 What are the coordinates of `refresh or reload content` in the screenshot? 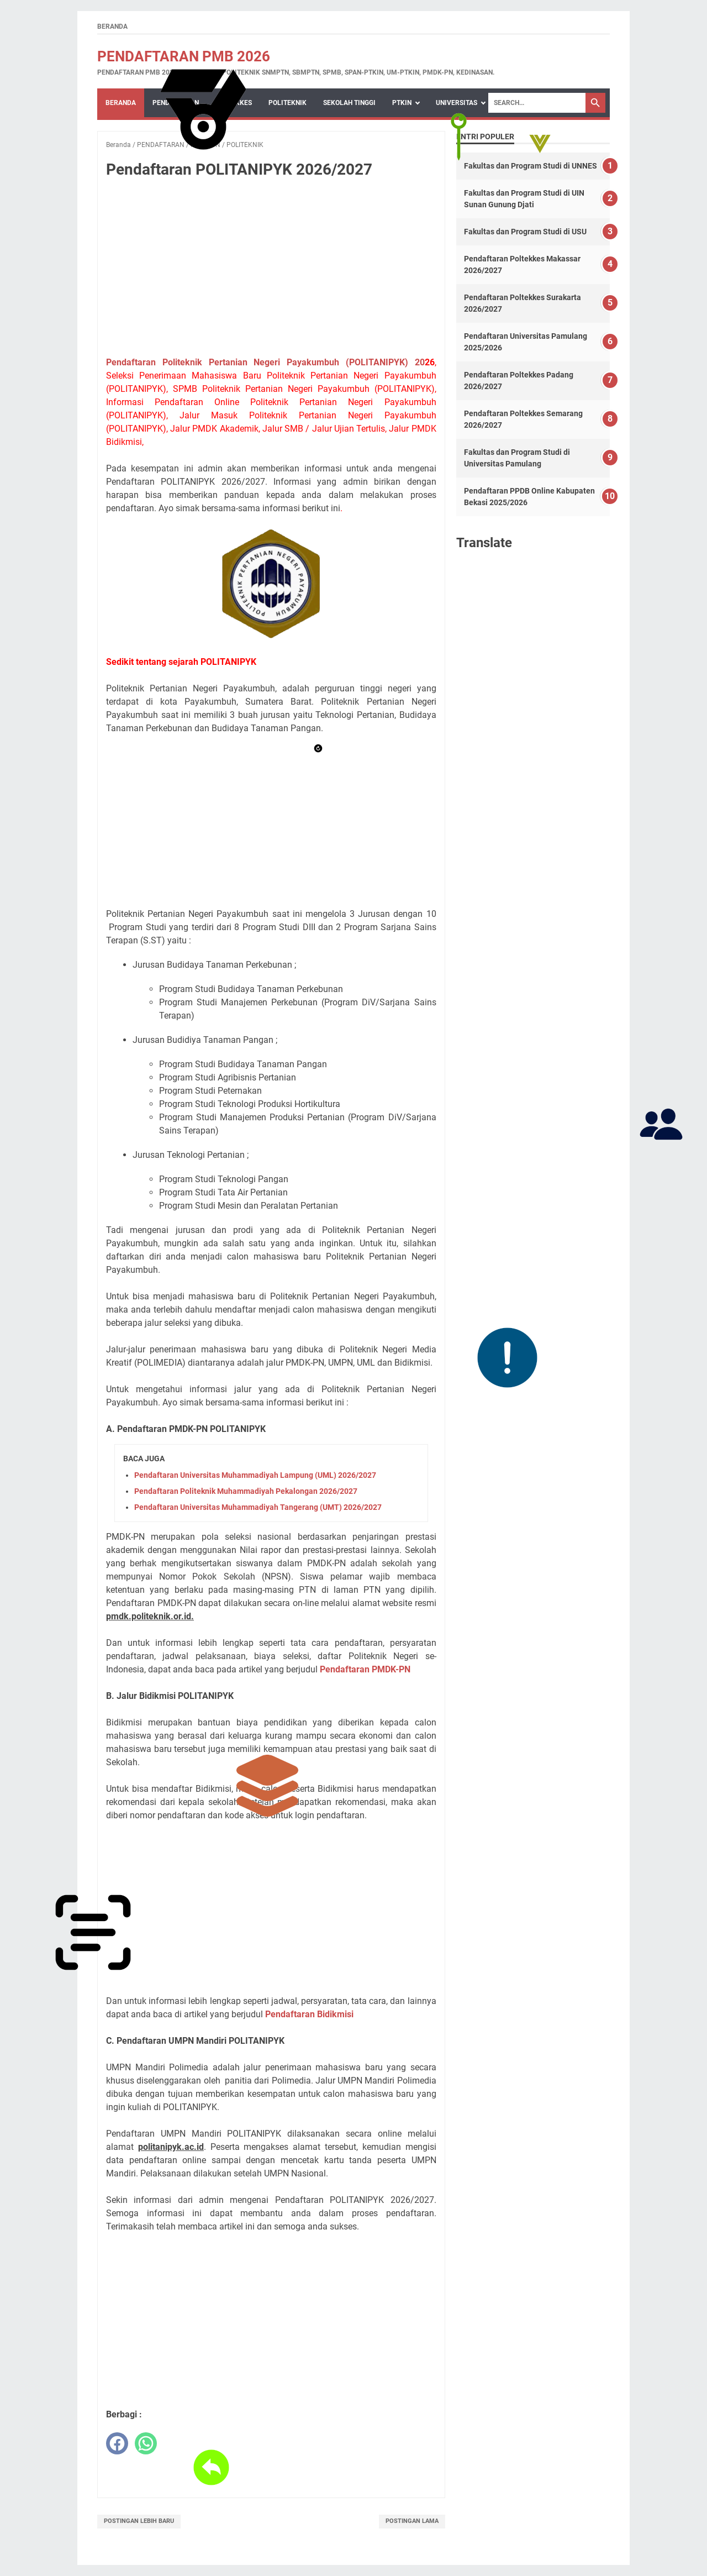 It's located at (318, 748).